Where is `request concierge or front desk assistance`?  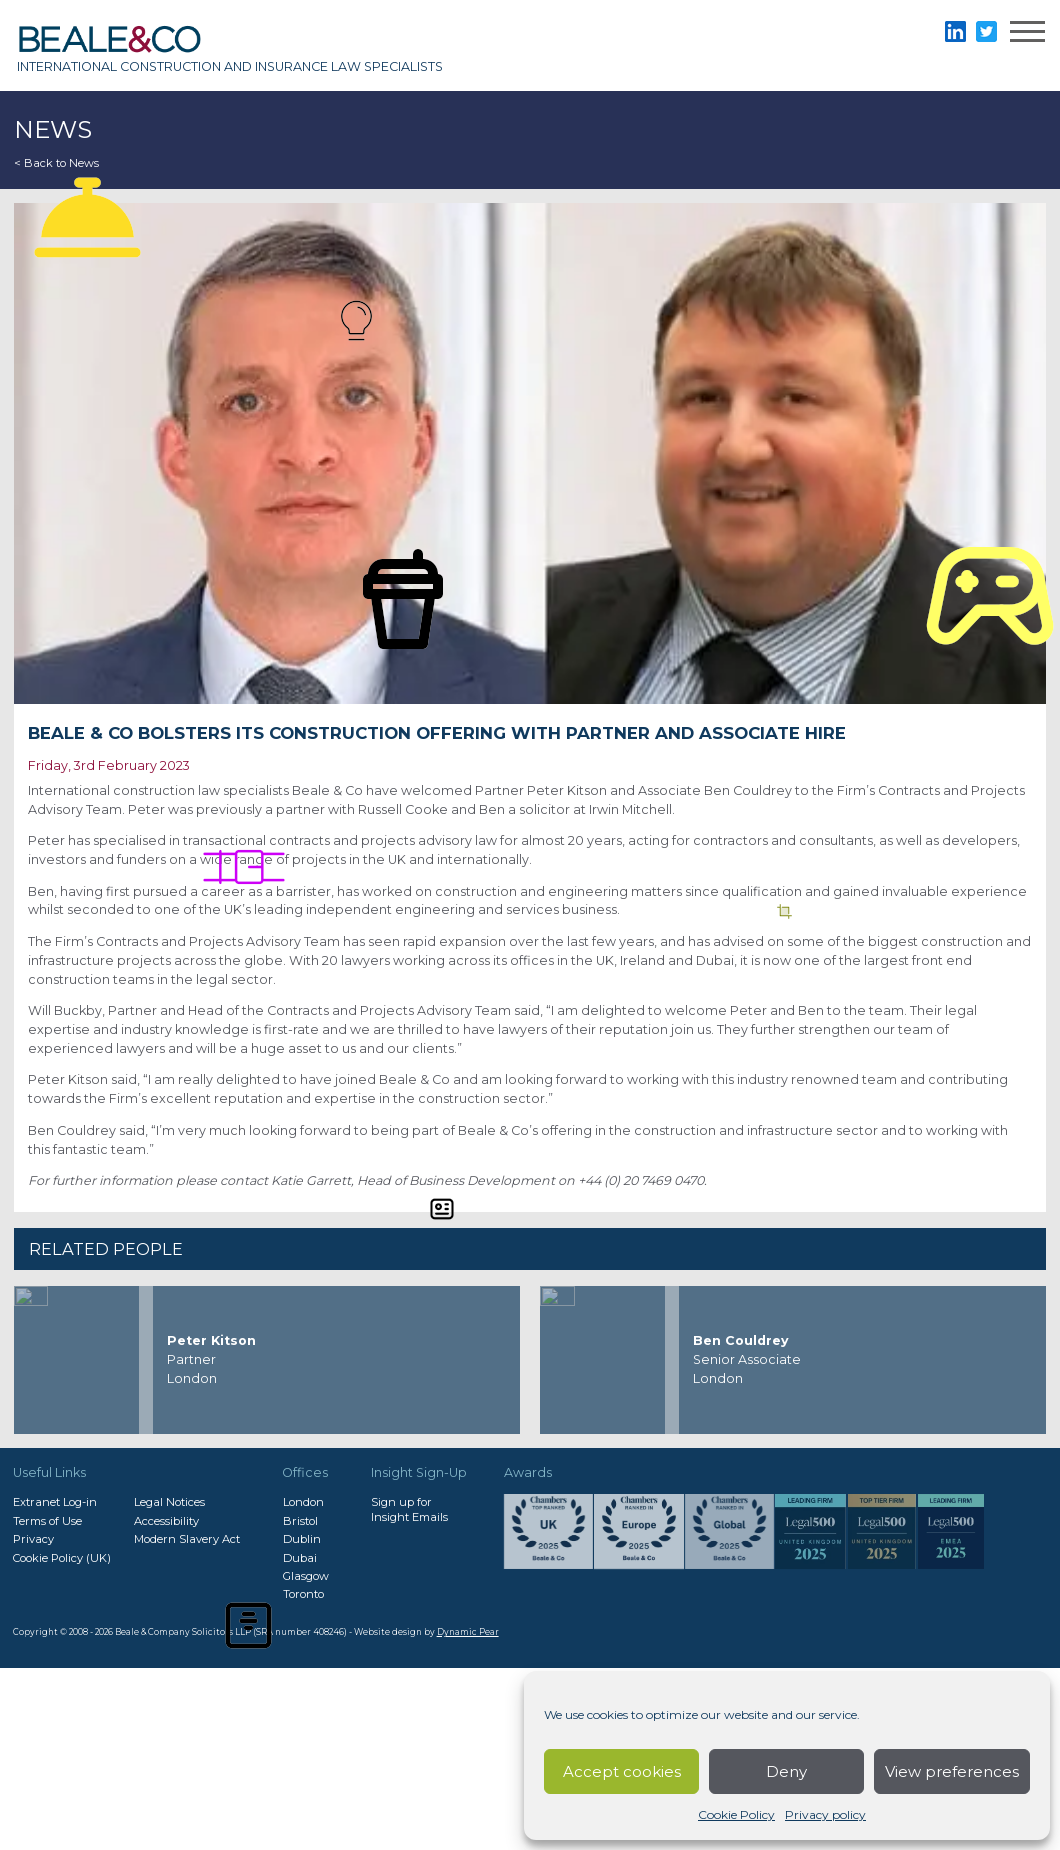
request concierge or front desk assistance is located at coordinates (87, 217).